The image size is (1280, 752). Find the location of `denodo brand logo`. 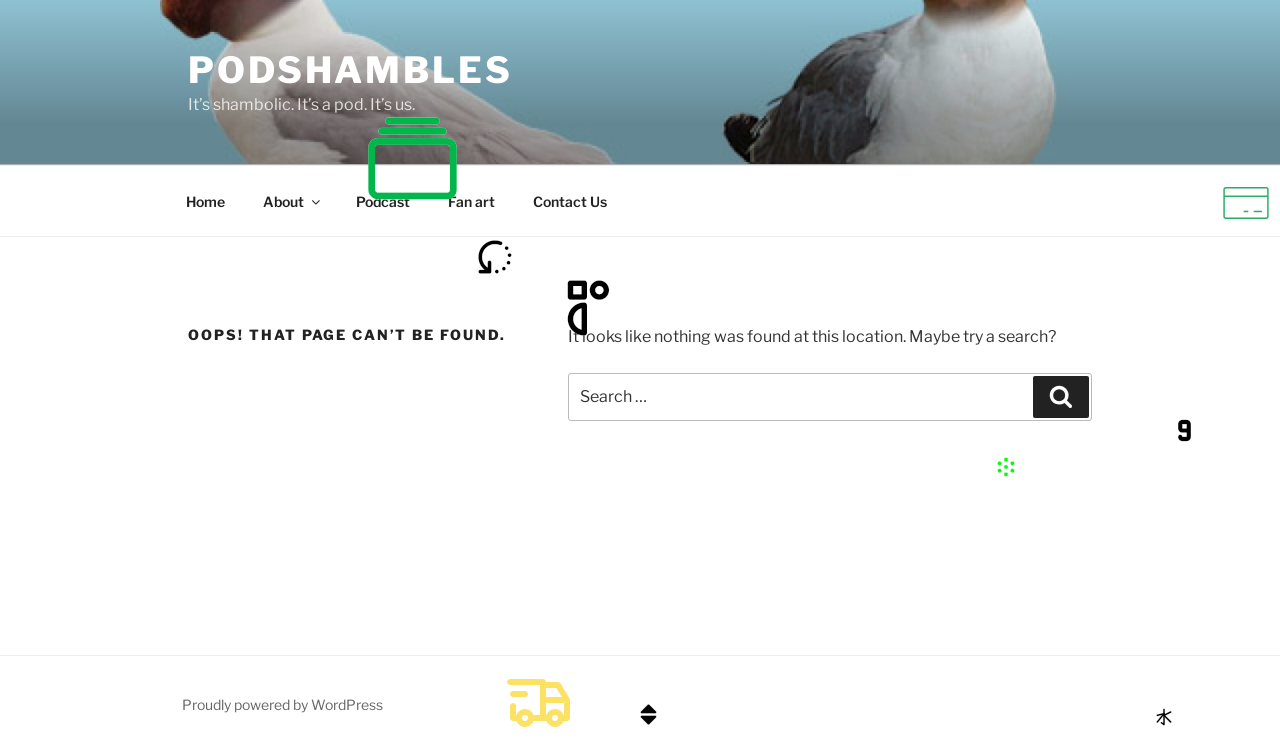

denodo brand logo is located at coordinates (1006, 467).